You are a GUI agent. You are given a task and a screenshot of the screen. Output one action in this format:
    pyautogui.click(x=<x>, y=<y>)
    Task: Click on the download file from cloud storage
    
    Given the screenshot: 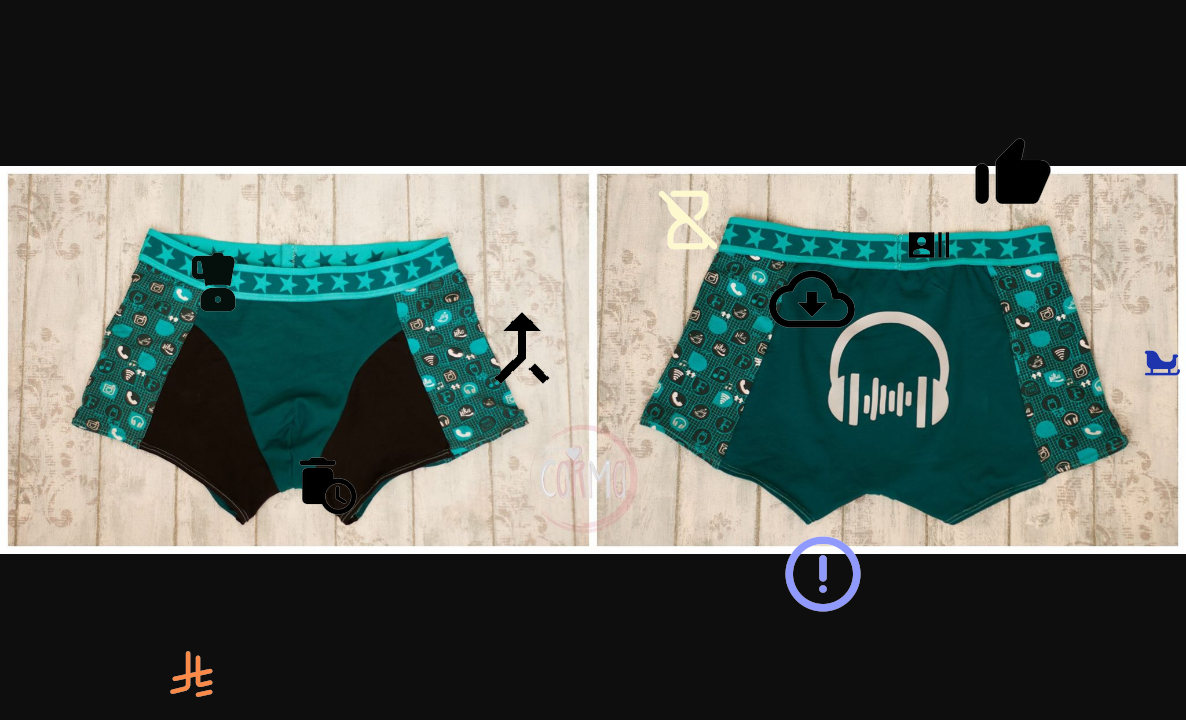 What is the action you would take?
    pyautogui.click(x=812, y=299)
    